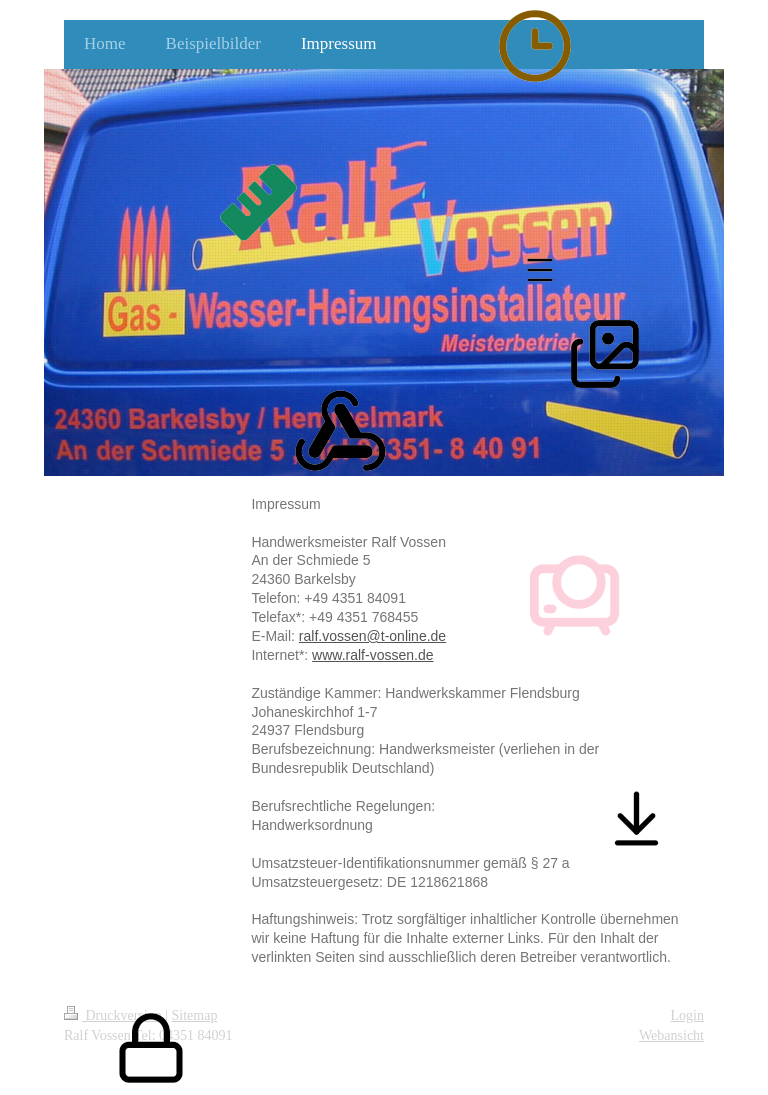 This screenshot has height=1095, width=768. Describe the element at coordinates (340, 435) in the screenshot. I see `configure webhook integrations` at that location.